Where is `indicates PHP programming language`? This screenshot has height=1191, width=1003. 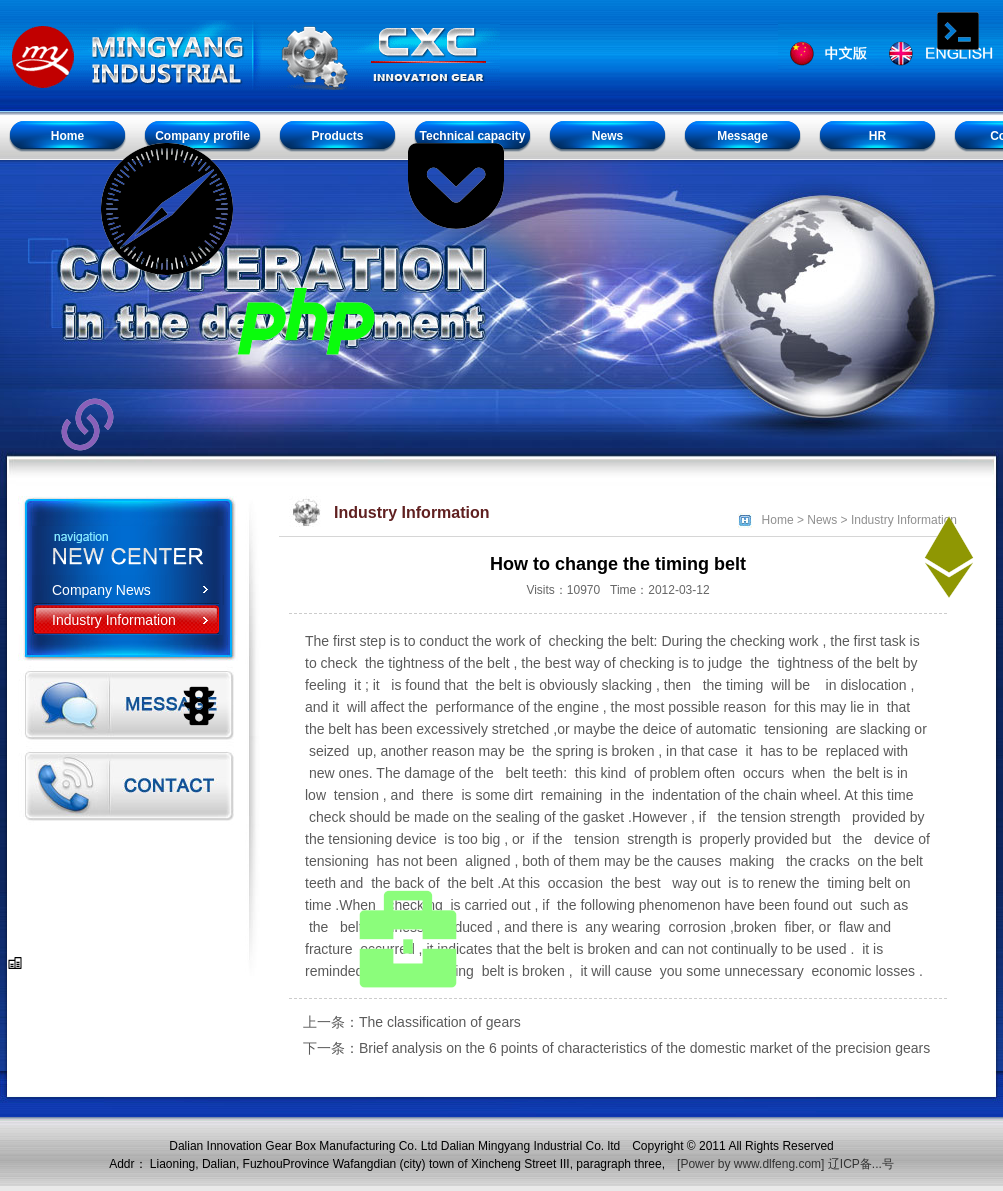
indicates PHP programming language is located at coordinates (306, 326).